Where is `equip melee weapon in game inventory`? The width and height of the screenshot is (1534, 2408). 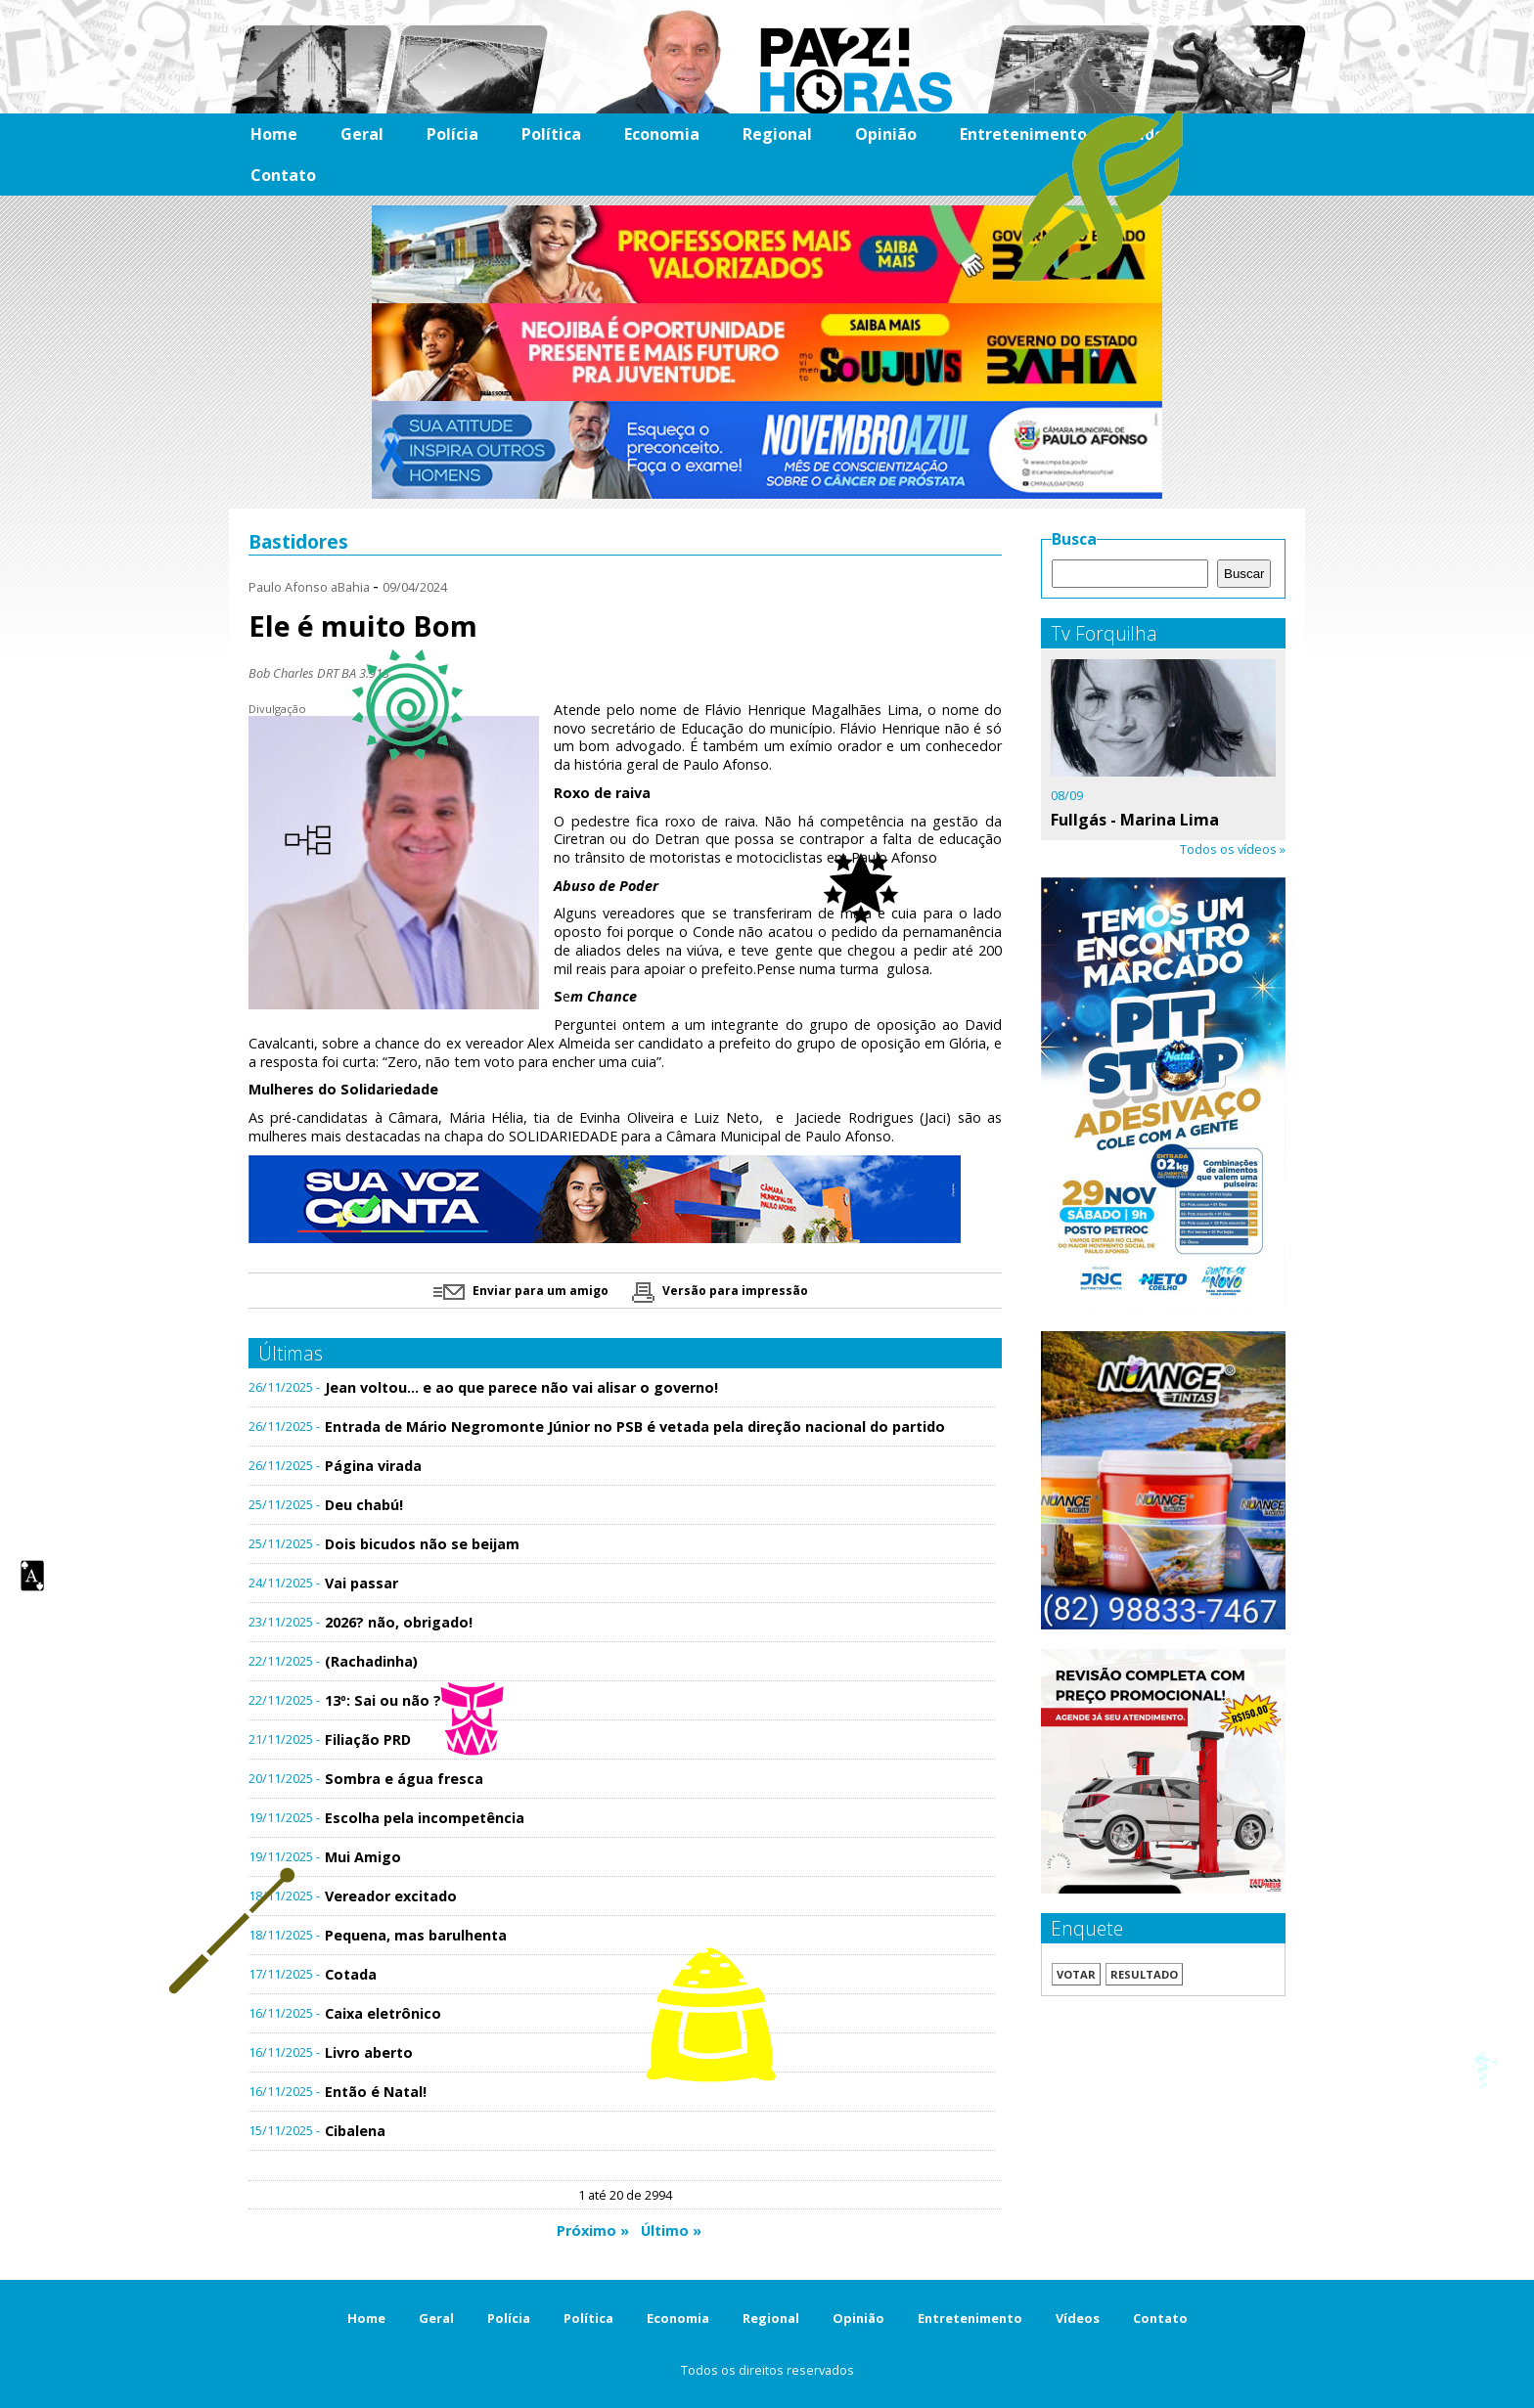
equip melee weapon in game inventory is located at coordinates (232, 1931).